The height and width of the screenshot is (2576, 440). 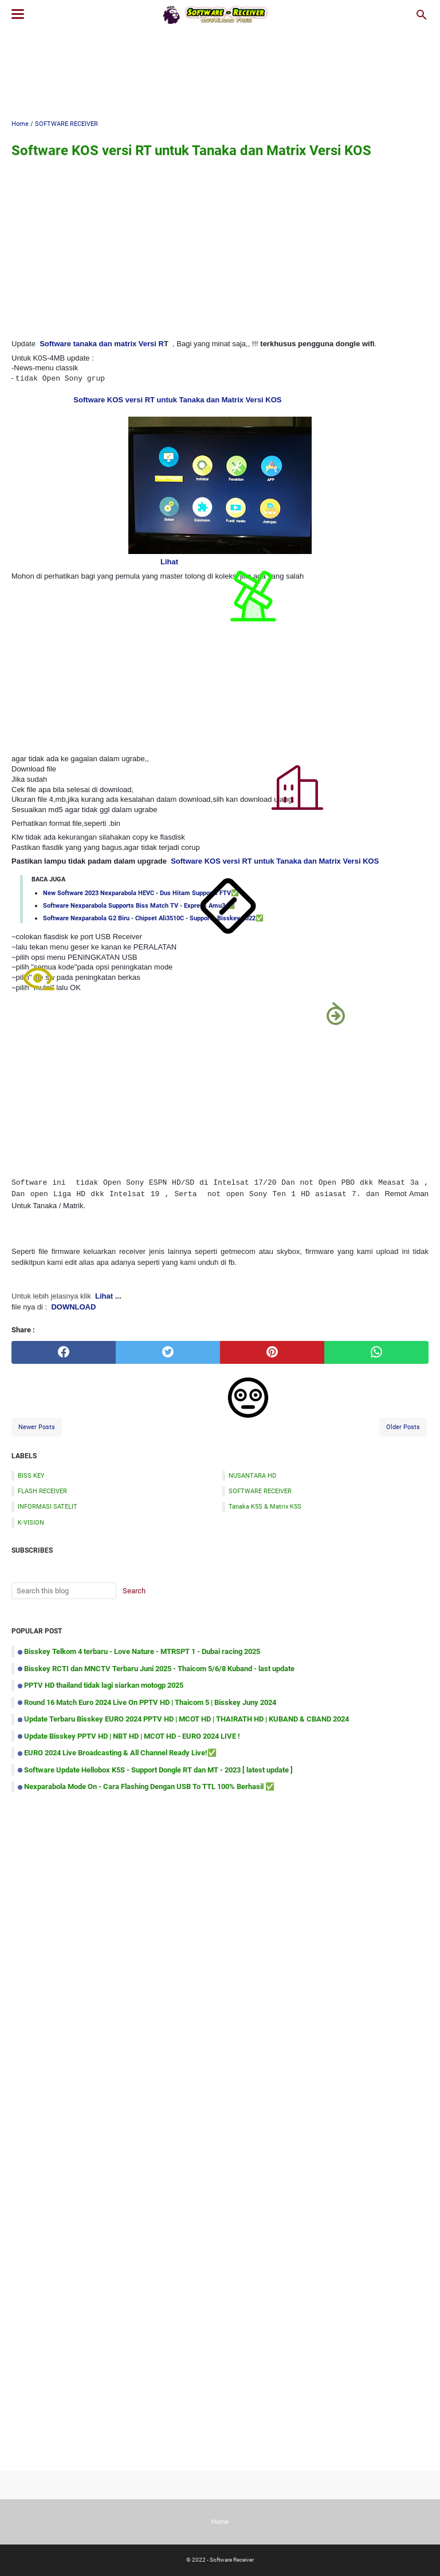 What do you see at coordinates (297, 789) in the screenshot?
I see `view nearby buildings or offices` at bounding box center [297, 789].